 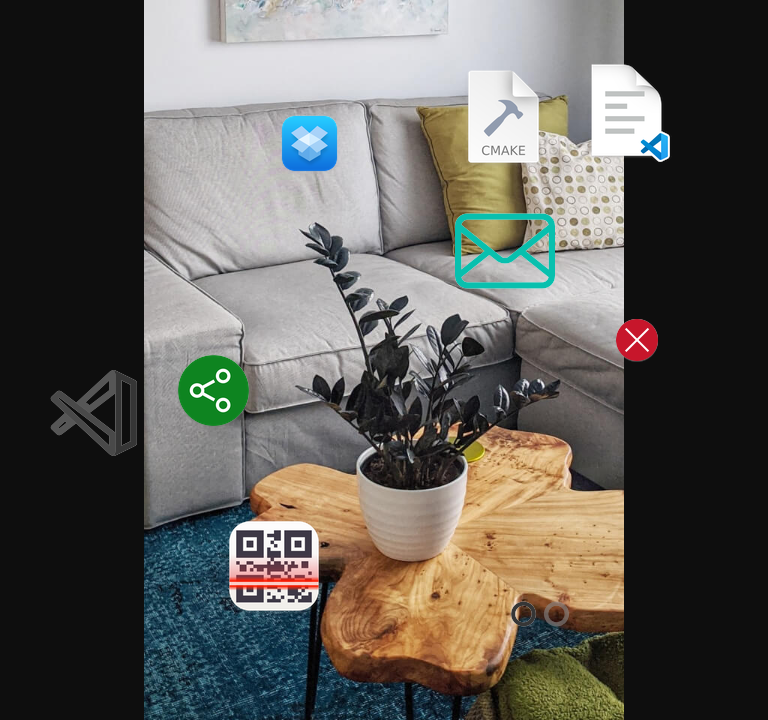 What do you see at coordinates (213, 390) in the screenshot?
I see `indicates a shared file or folder` at bounding box center [213, 390].